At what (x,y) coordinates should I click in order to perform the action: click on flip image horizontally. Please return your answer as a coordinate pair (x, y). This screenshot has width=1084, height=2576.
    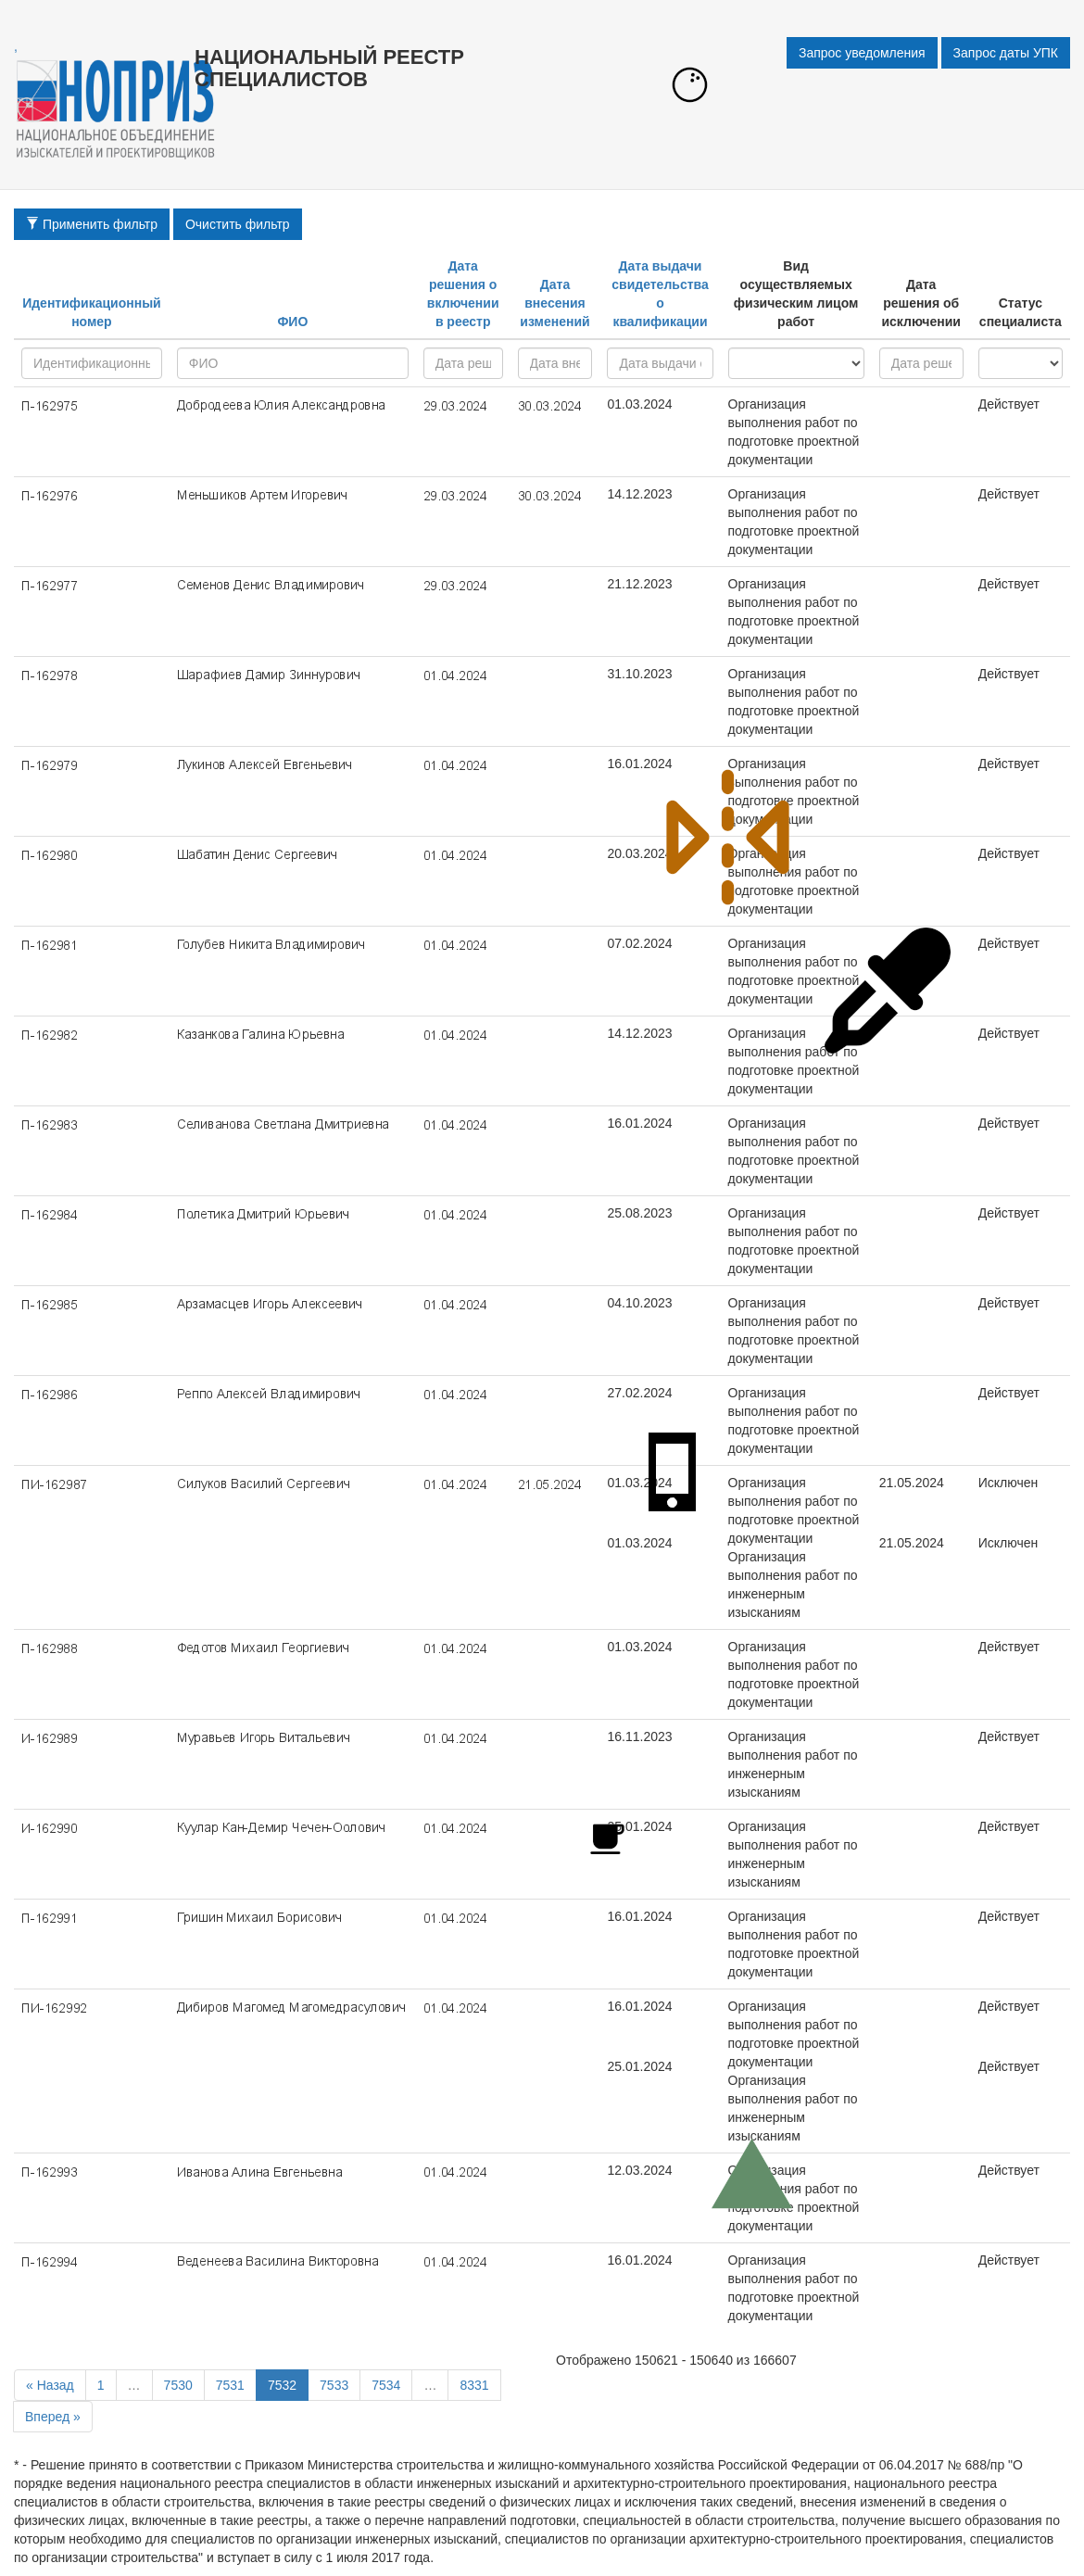
    Looking at the image, I should click on (727, 837).